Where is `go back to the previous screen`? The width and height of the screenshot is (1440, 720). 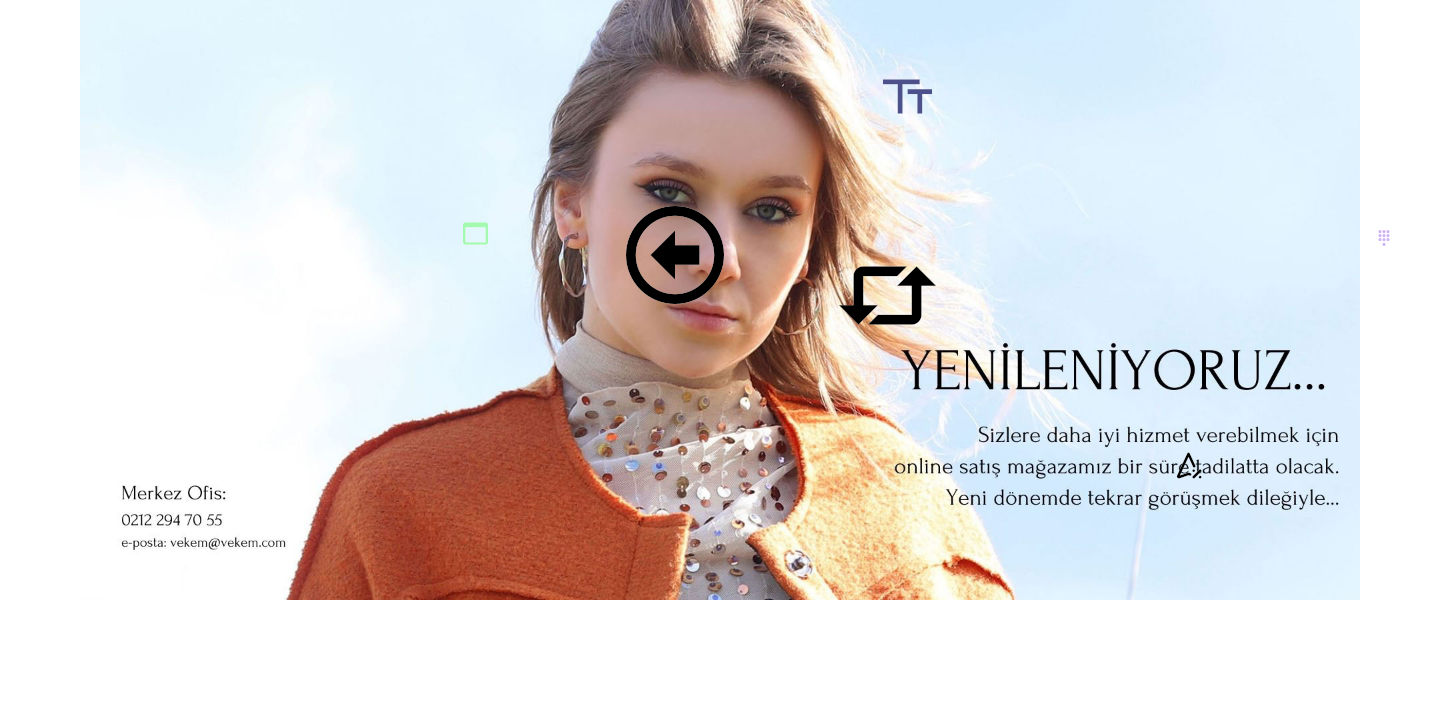 go back to the previous screen is located at coordinates (675, 255).